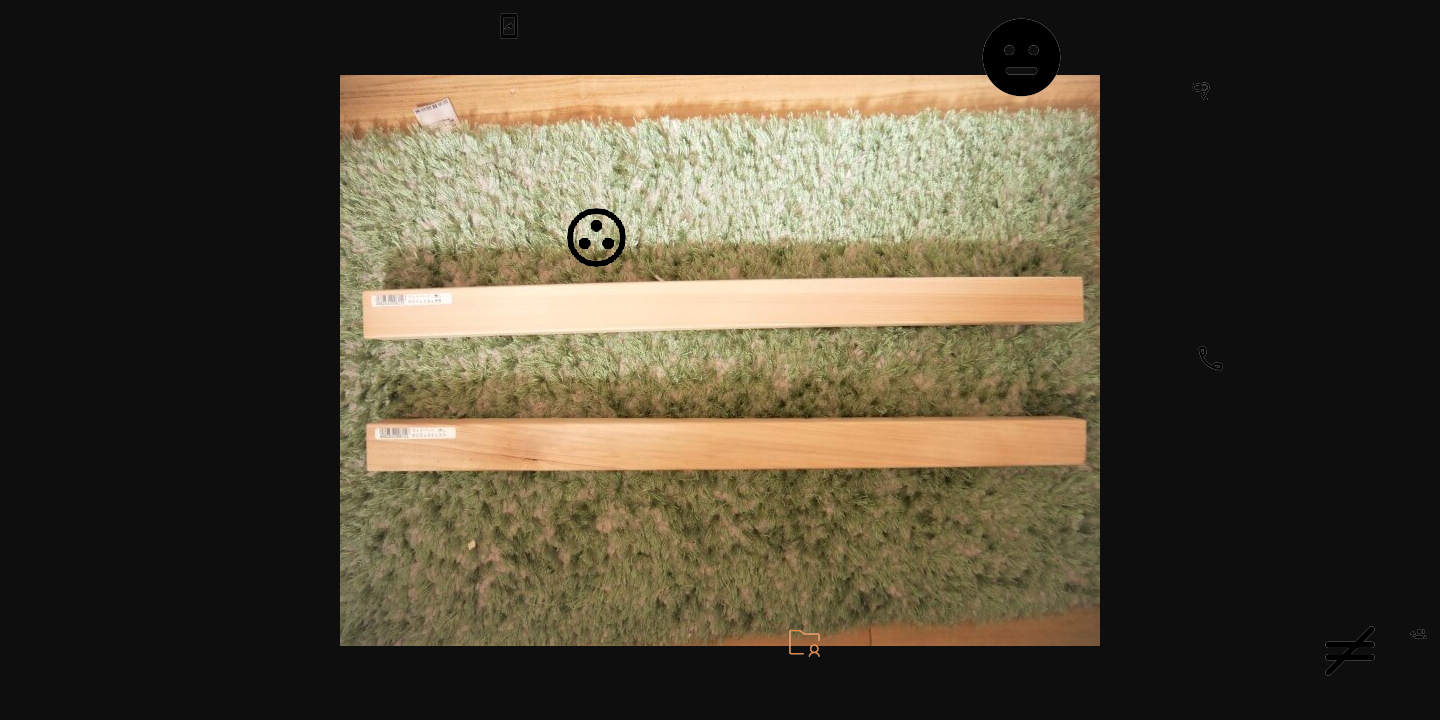  What do you see at coordinates (1418, 634) in the screenshot?
I see `add a new member to the group` at bounding box center [1418, 634].